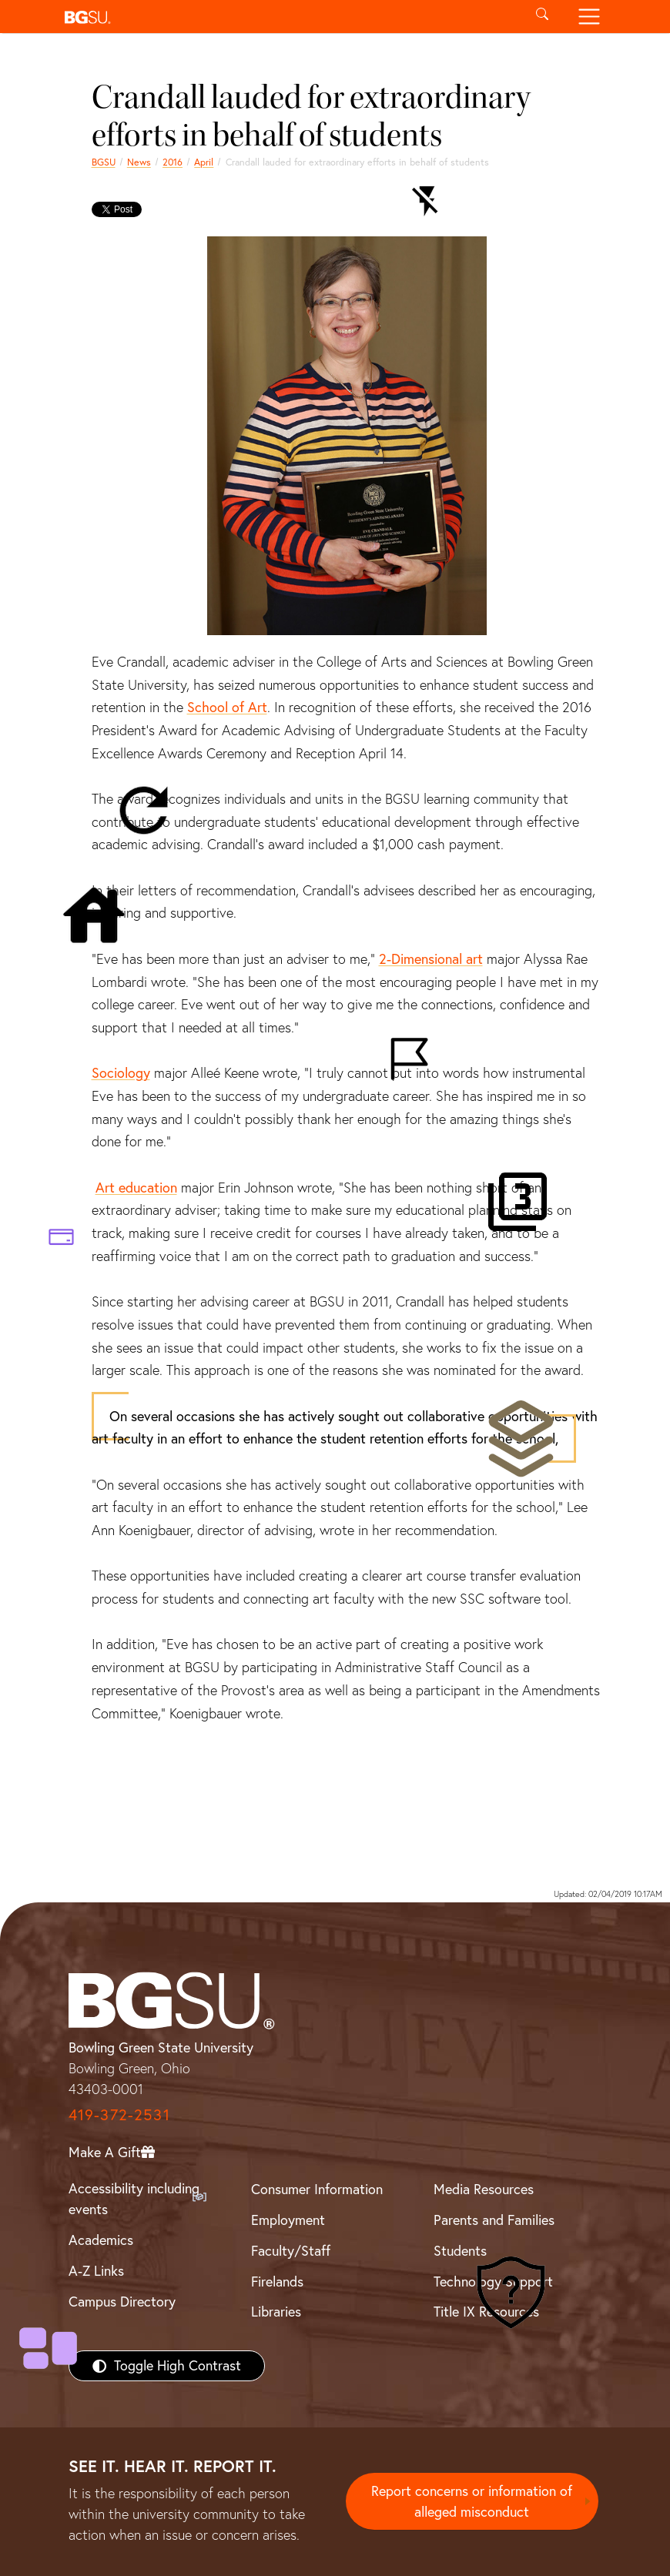  I want to click on view variable symbol in code editor, so click(199, 2196).